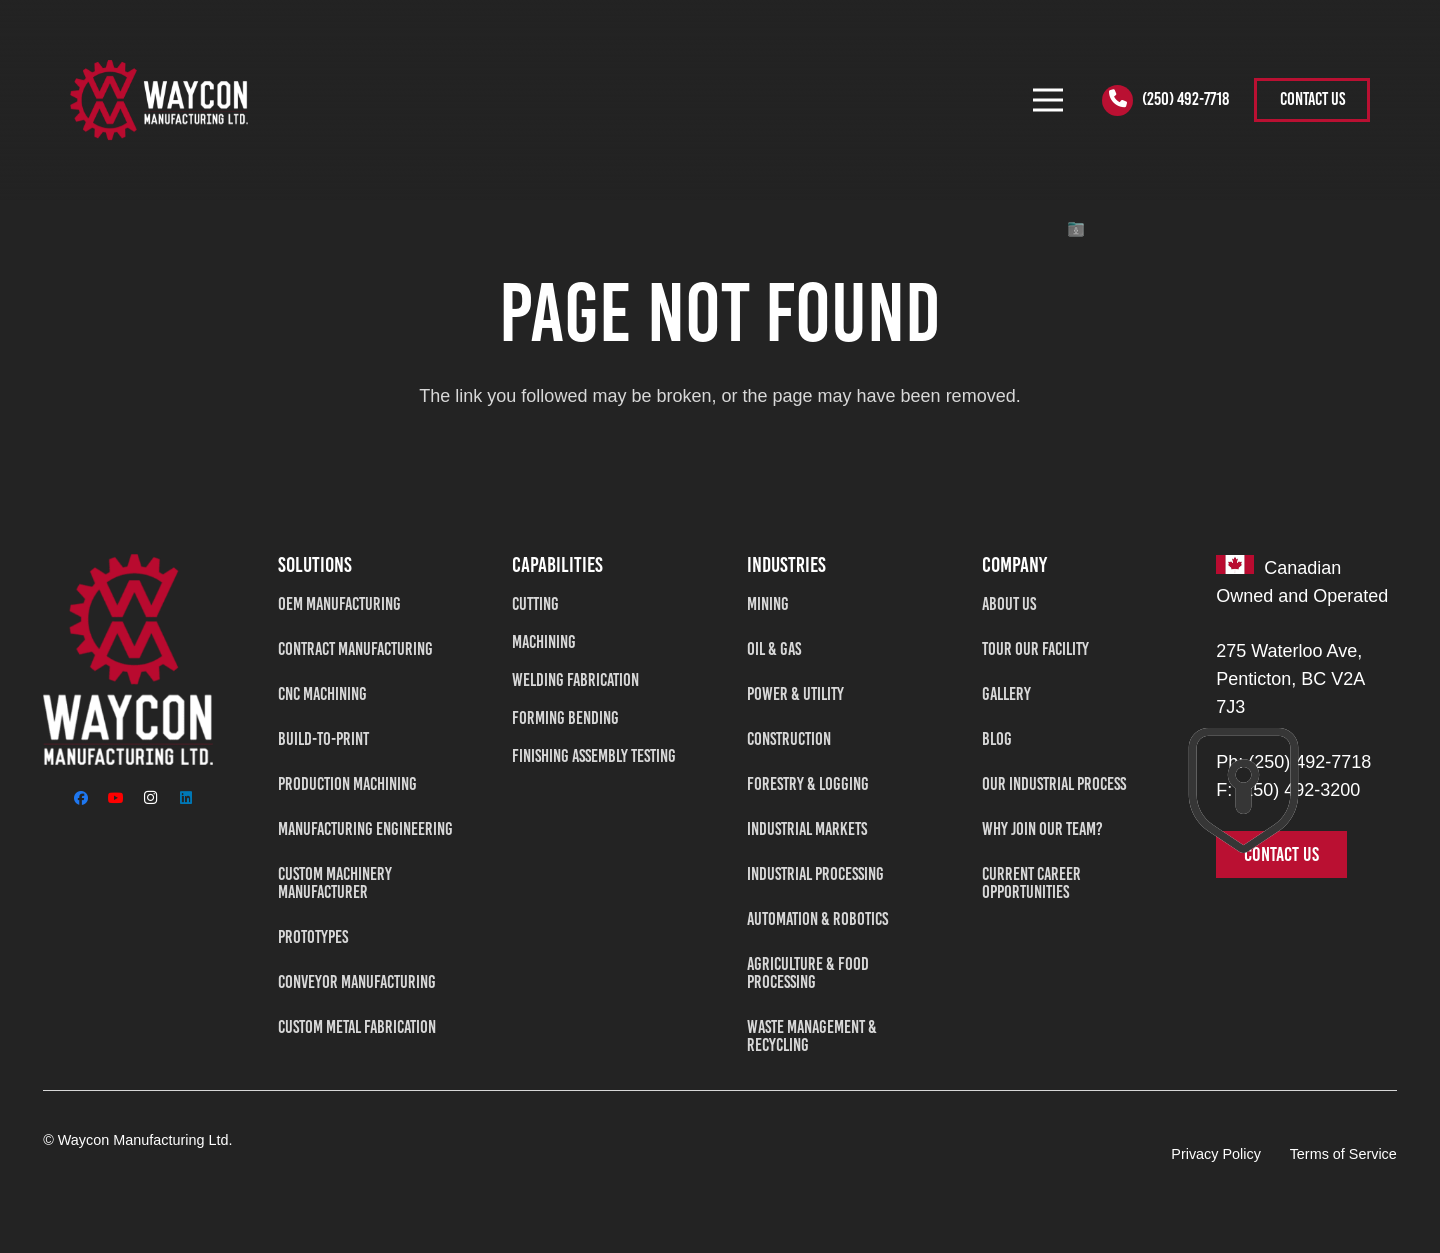 Image resolution: width=1440 pixels, height=1253 pixels. What do you see at coordinates (1243, 790) in the screenshot?
I see `access device security settings` at bounding box center [1243, 790].